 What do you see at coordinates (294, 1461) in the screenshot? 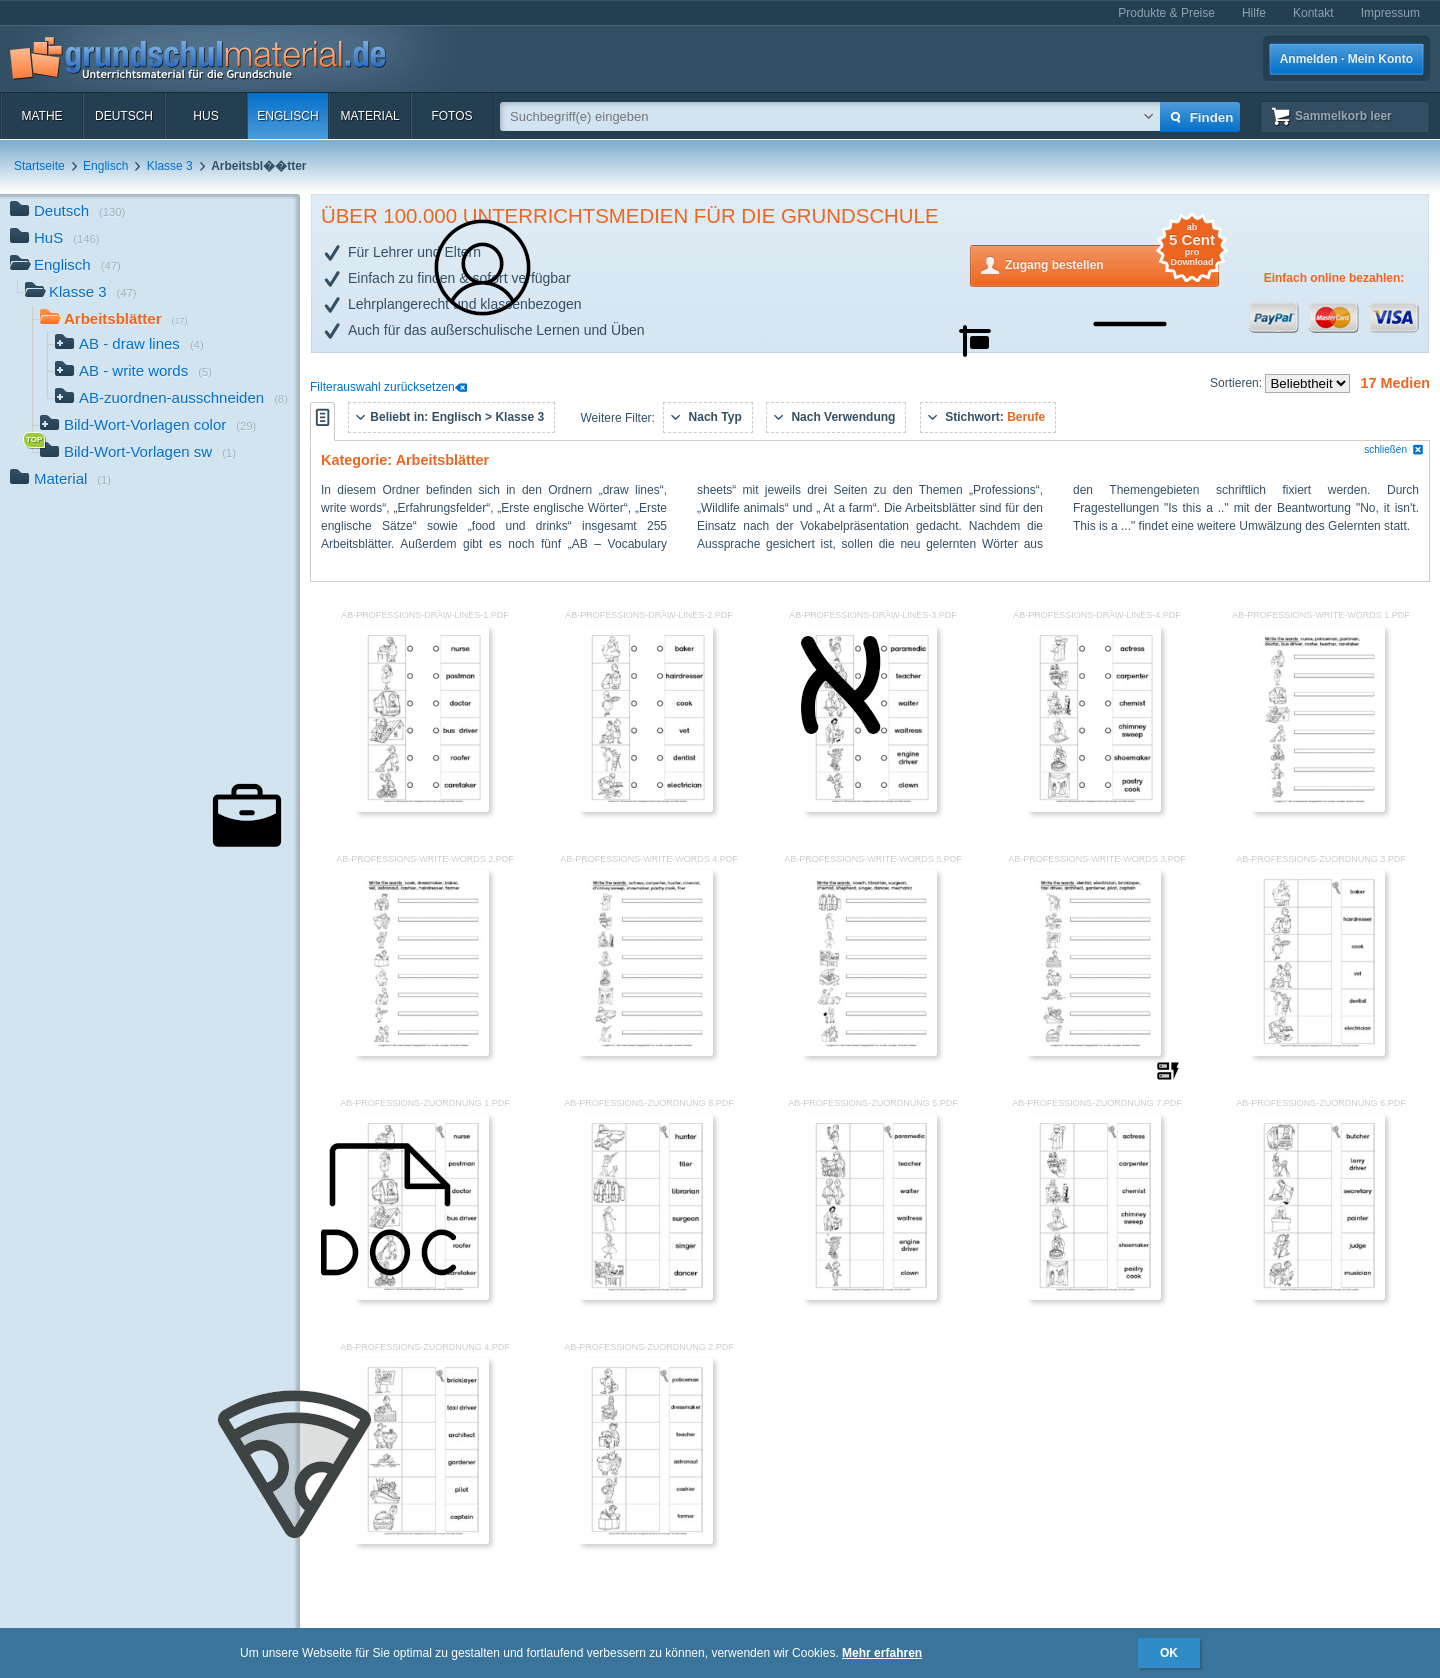
I see `browse food delivery options` at bounding box center [294, 1461].